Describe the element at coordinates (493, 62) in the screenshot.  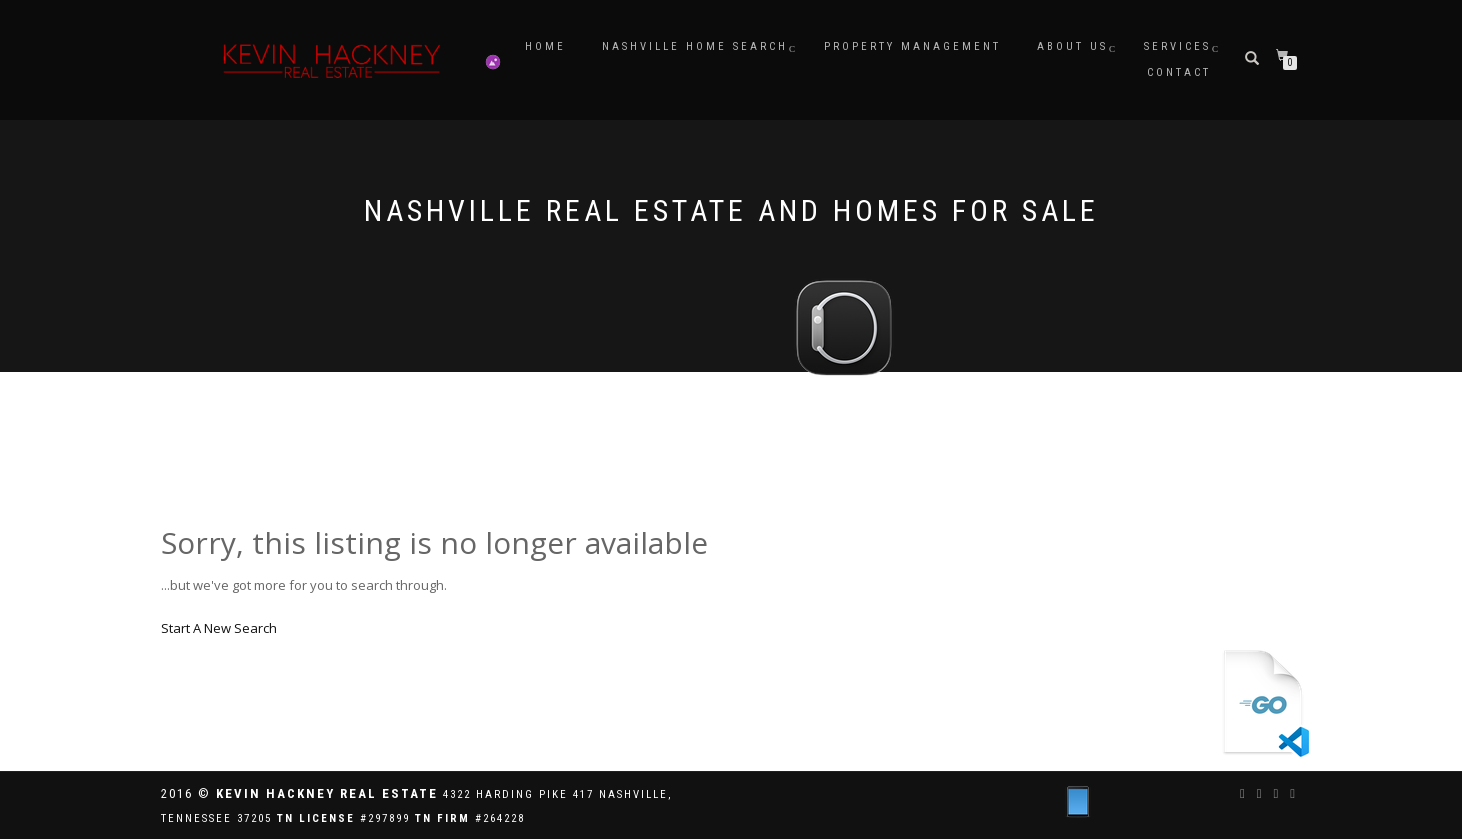
I see `access your photo library` at that location.